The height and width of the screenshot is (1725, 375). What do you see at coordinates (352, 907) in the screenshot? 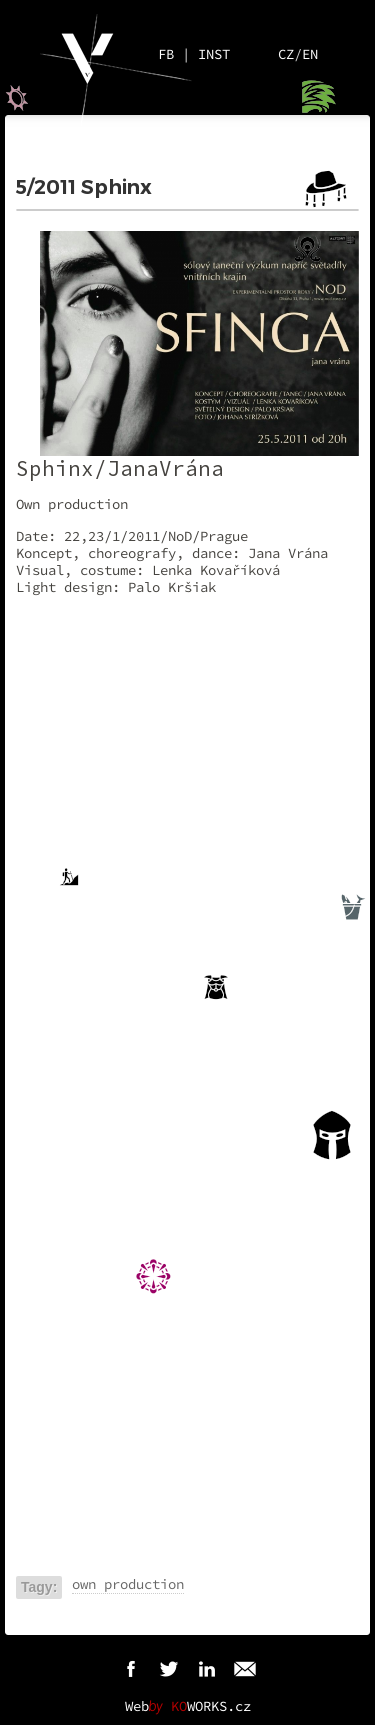
I see `view your fishing inventory or catch` at bounding box center [352, 907].